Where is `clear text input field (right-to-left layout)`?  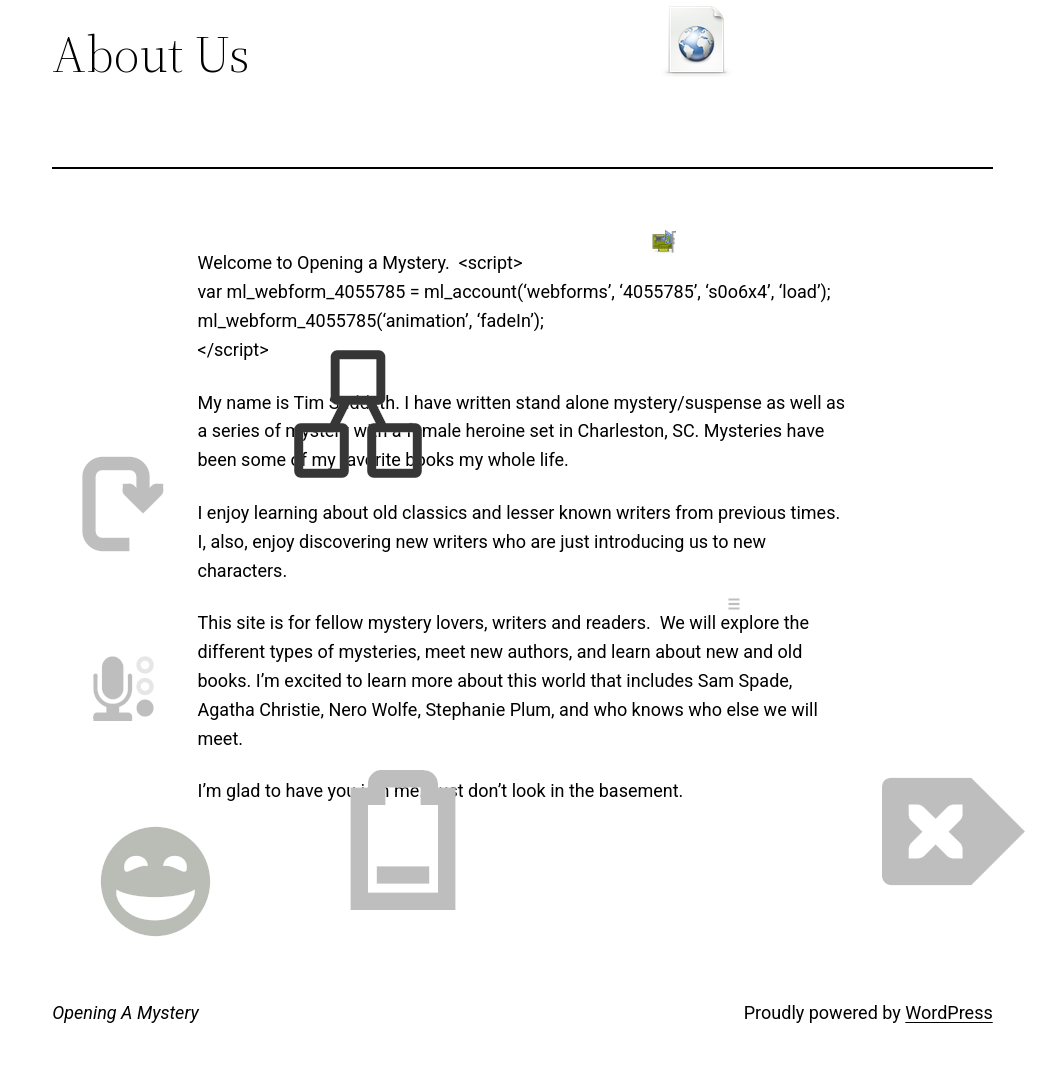 clear text input field (right-to-left layout) is located at coordinates (953, 831).